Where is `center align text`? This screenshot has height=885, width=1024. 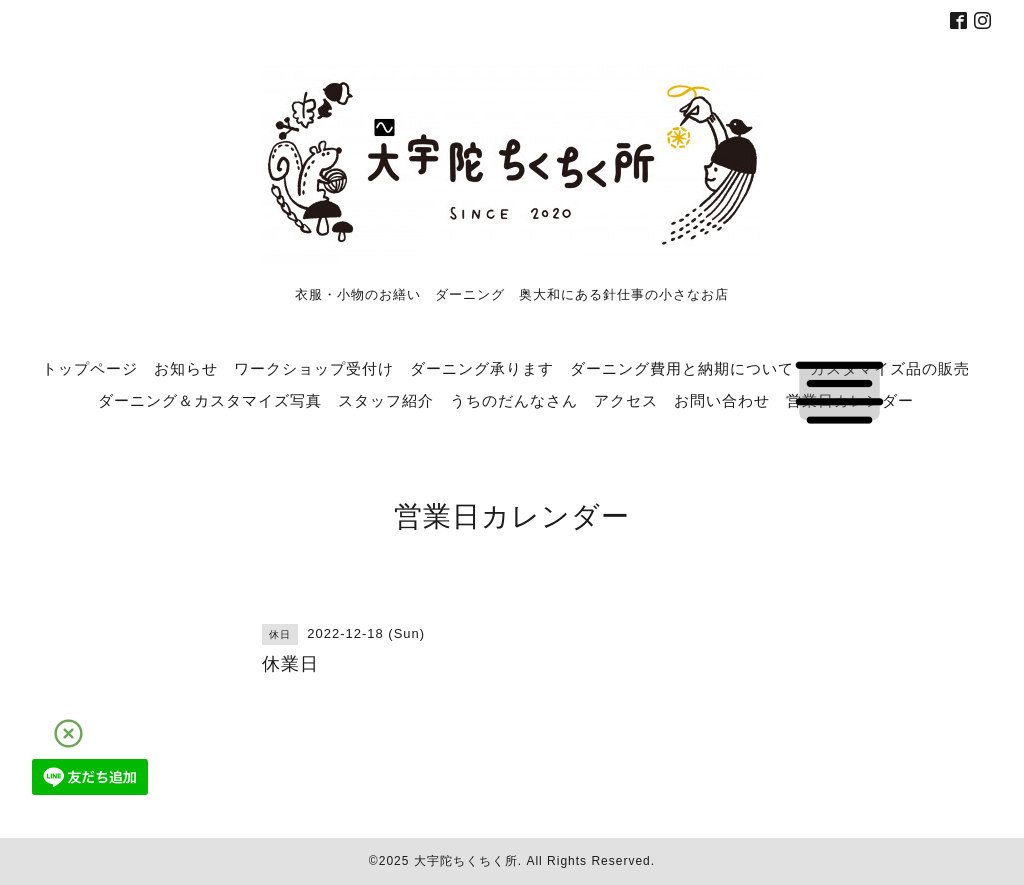
center align text is located at coordinates (839, 394).